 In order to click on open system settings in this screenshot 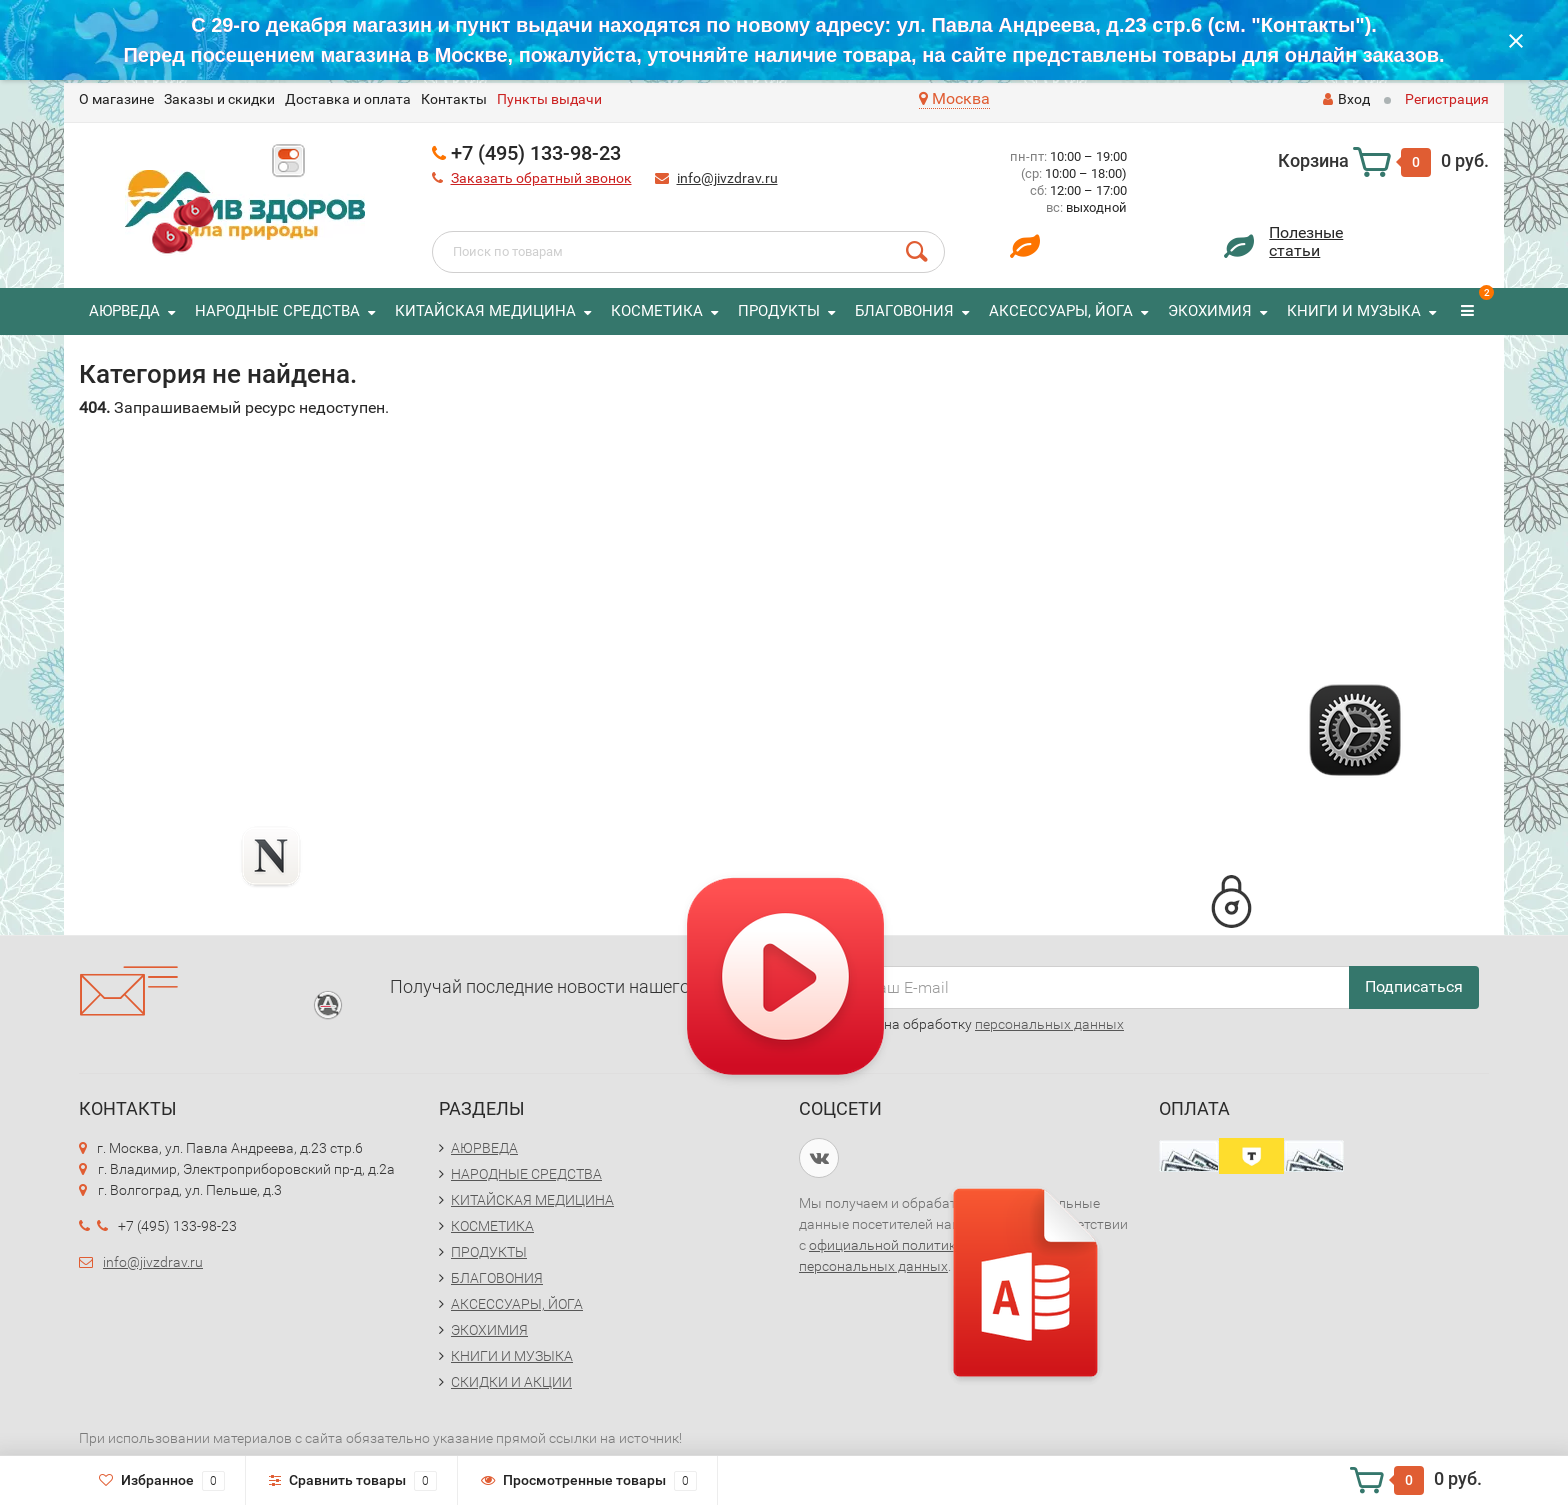, I will do `click(1355, 730)`.